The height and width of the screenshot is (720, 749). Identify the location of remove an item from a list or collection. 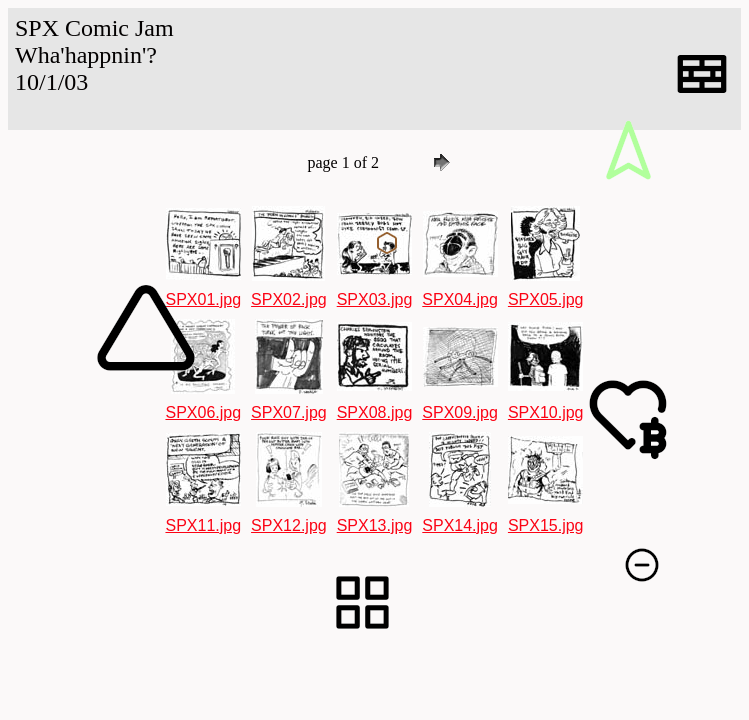
(642, 565).